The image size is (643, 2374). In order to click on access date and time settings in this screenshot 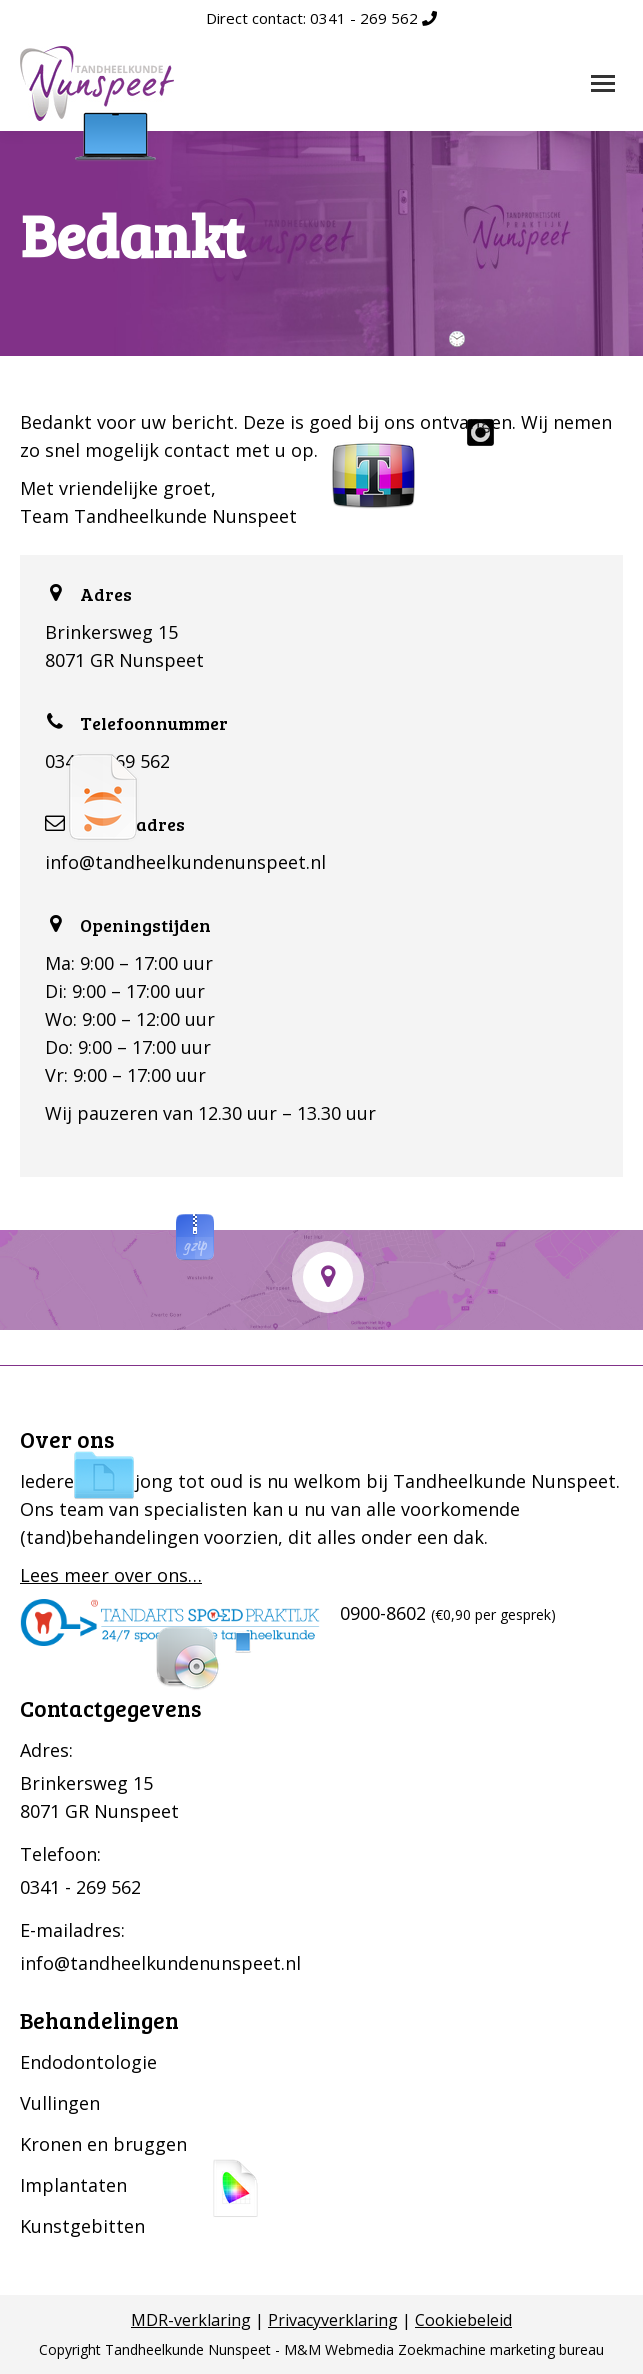, I will do `click(457, 339)`.